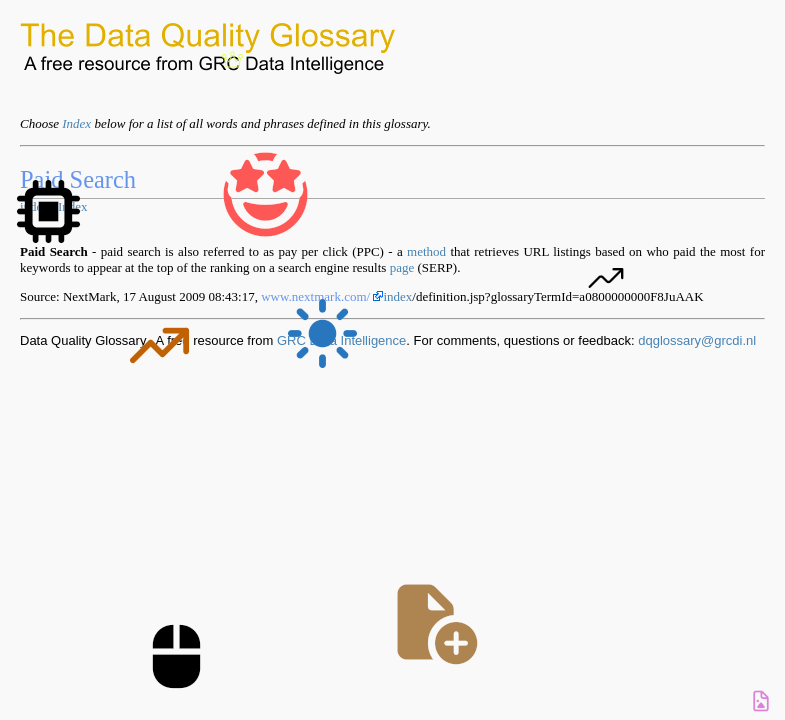 The width and height of the screenshot is (785, 720). Describe the element at coordinates (48, 211) in the screenshot. I see `view hardware or processor information` at that location.